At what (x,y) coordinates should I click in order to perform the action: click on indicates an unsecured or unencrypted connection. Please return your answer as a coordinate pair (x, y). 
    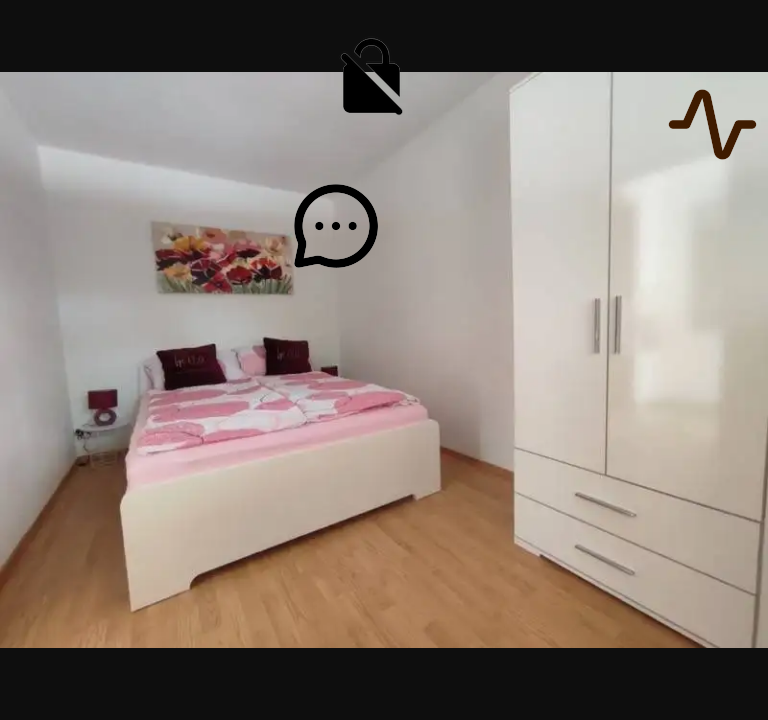
    Looking at the image, I should click on (371, 77).